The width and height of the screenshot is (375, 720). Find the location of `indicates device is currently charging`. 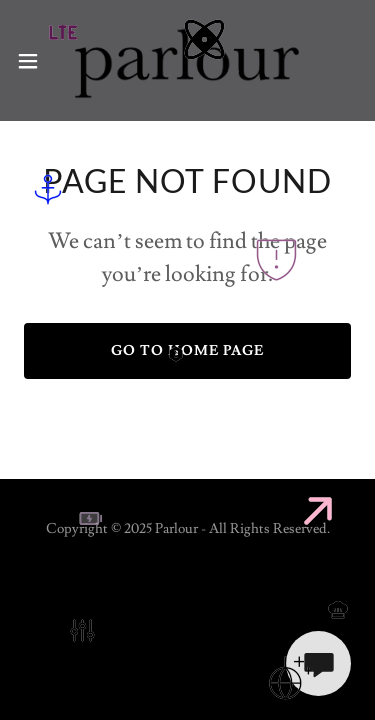

indicates device is currently charging is located at coordinates (90, 518).